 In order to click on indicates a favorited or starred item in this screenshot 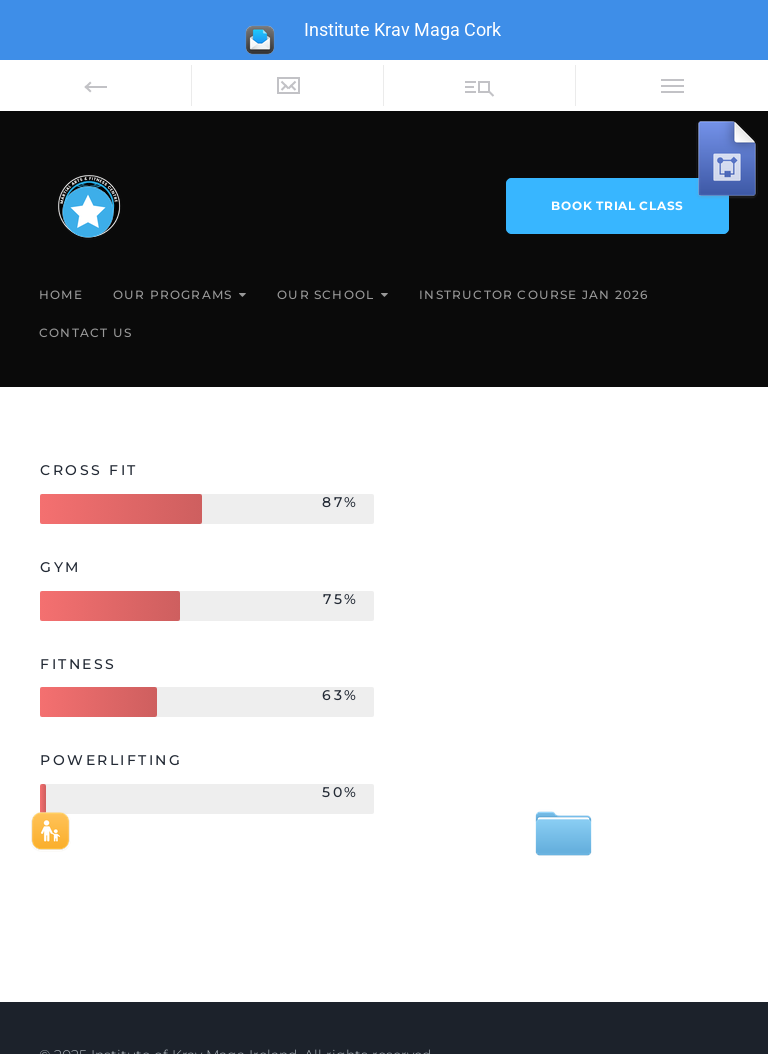, I will do `click(88, 212)`.